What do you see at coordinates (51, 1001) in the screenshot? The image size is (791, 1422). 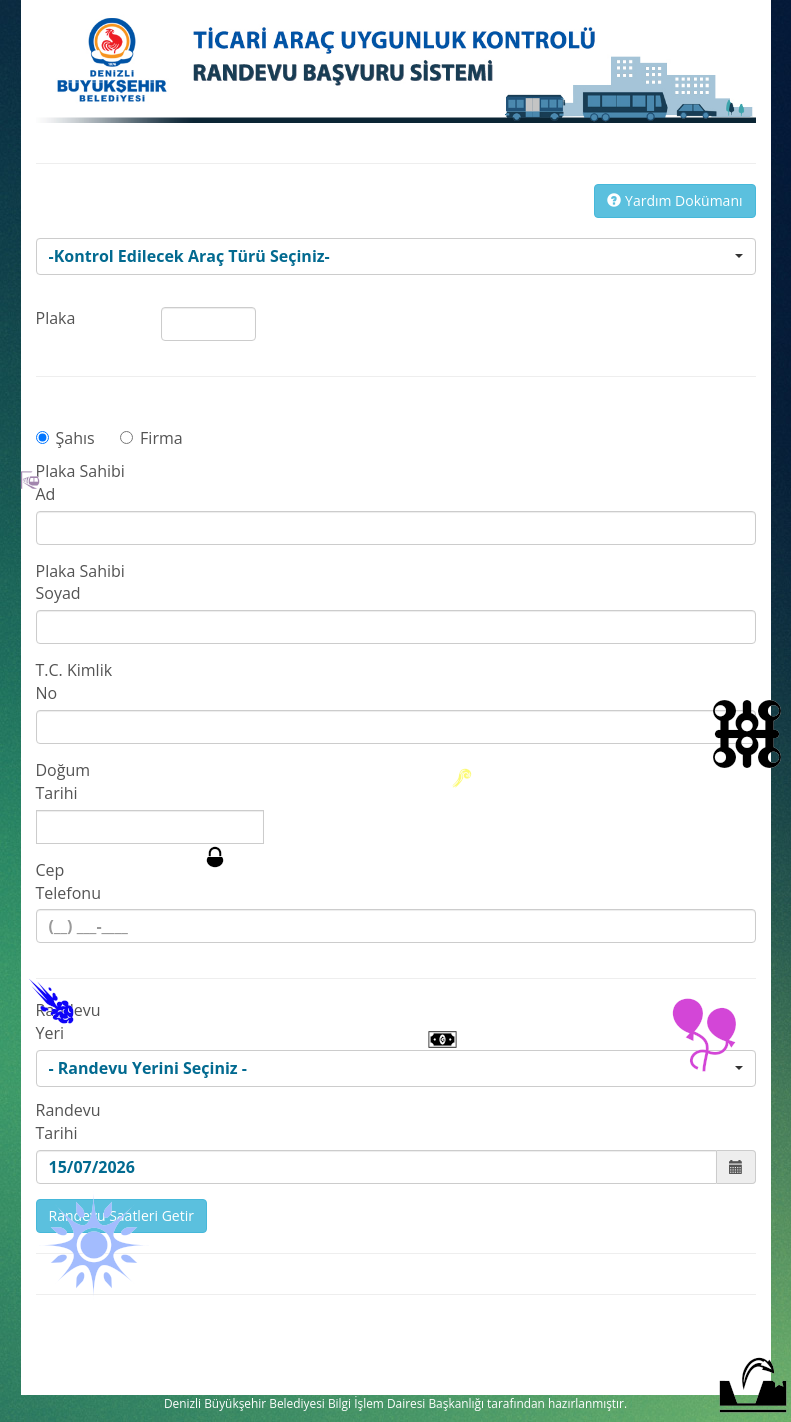 I see `activate steam or vapor ability` at bounding box center [51, 1001].